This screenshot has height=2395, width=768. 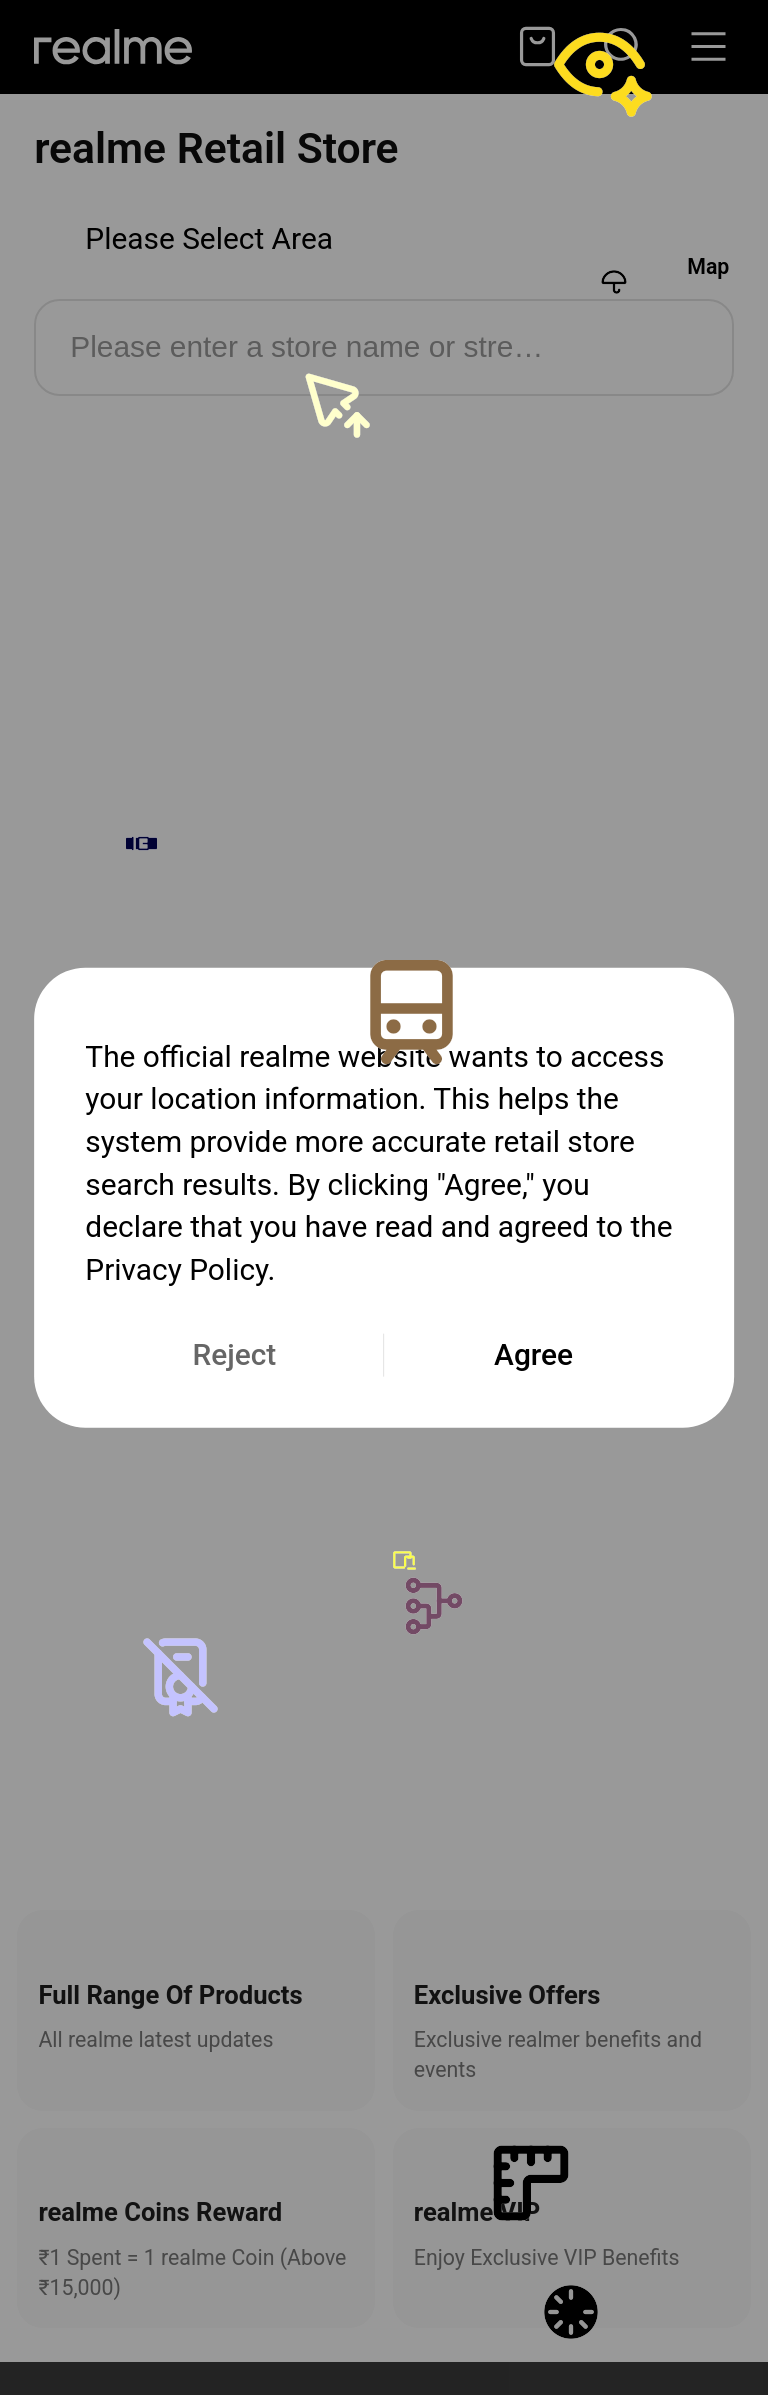 I want to click on access measurement tools, so click(x=531, y=2183).